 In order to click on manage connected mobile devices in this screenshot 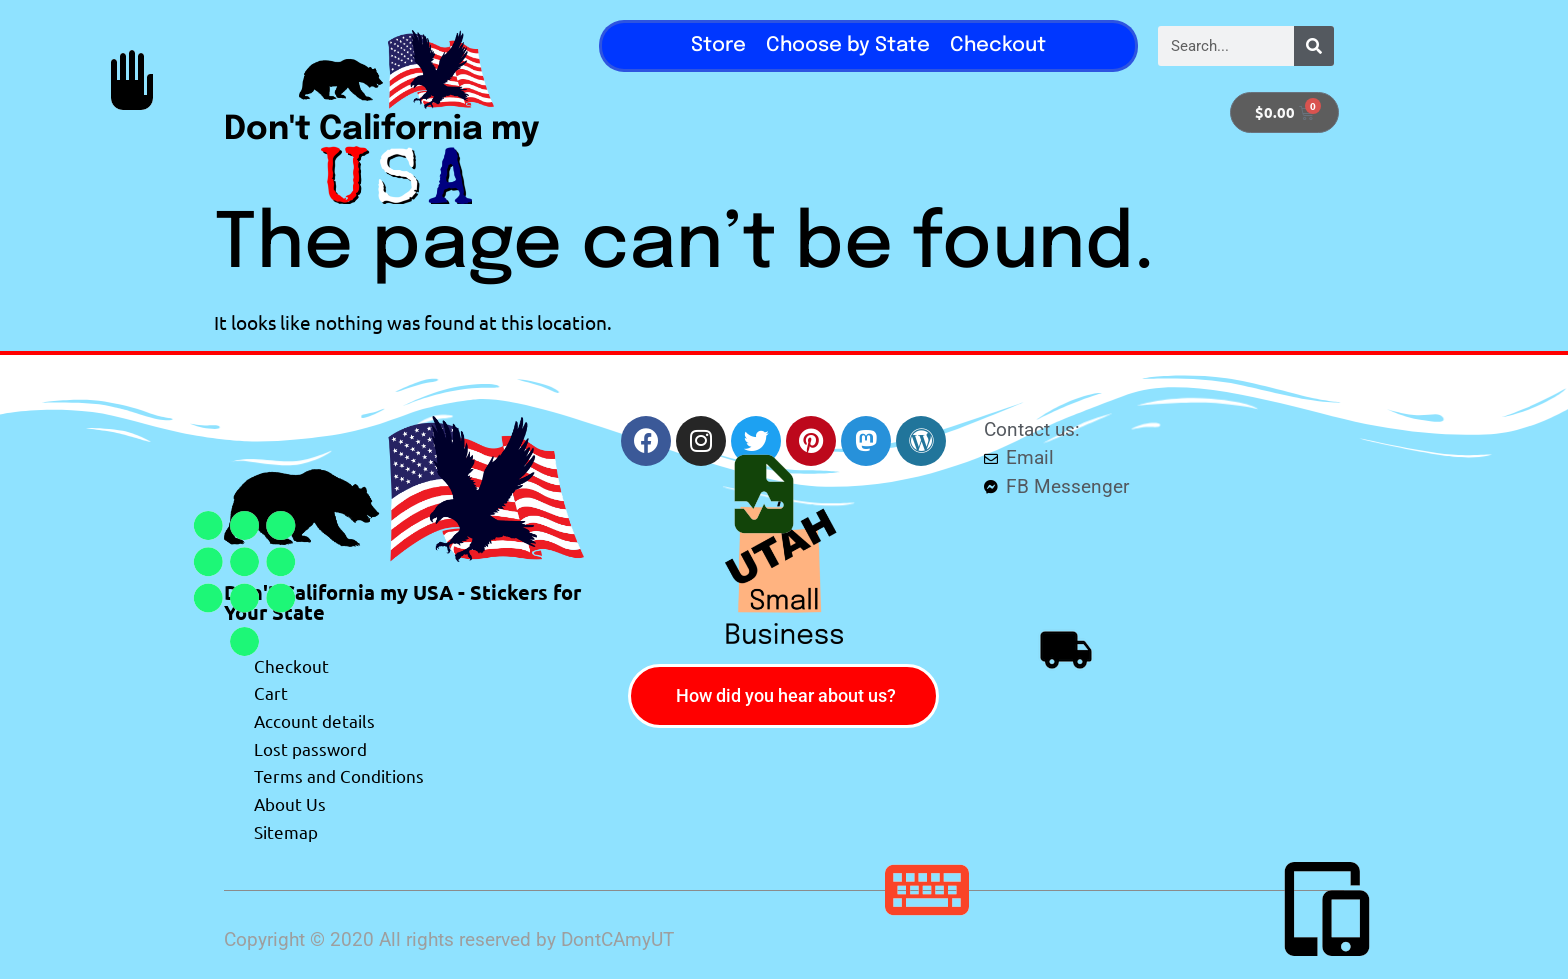, I will do `click(1327, 909)`.